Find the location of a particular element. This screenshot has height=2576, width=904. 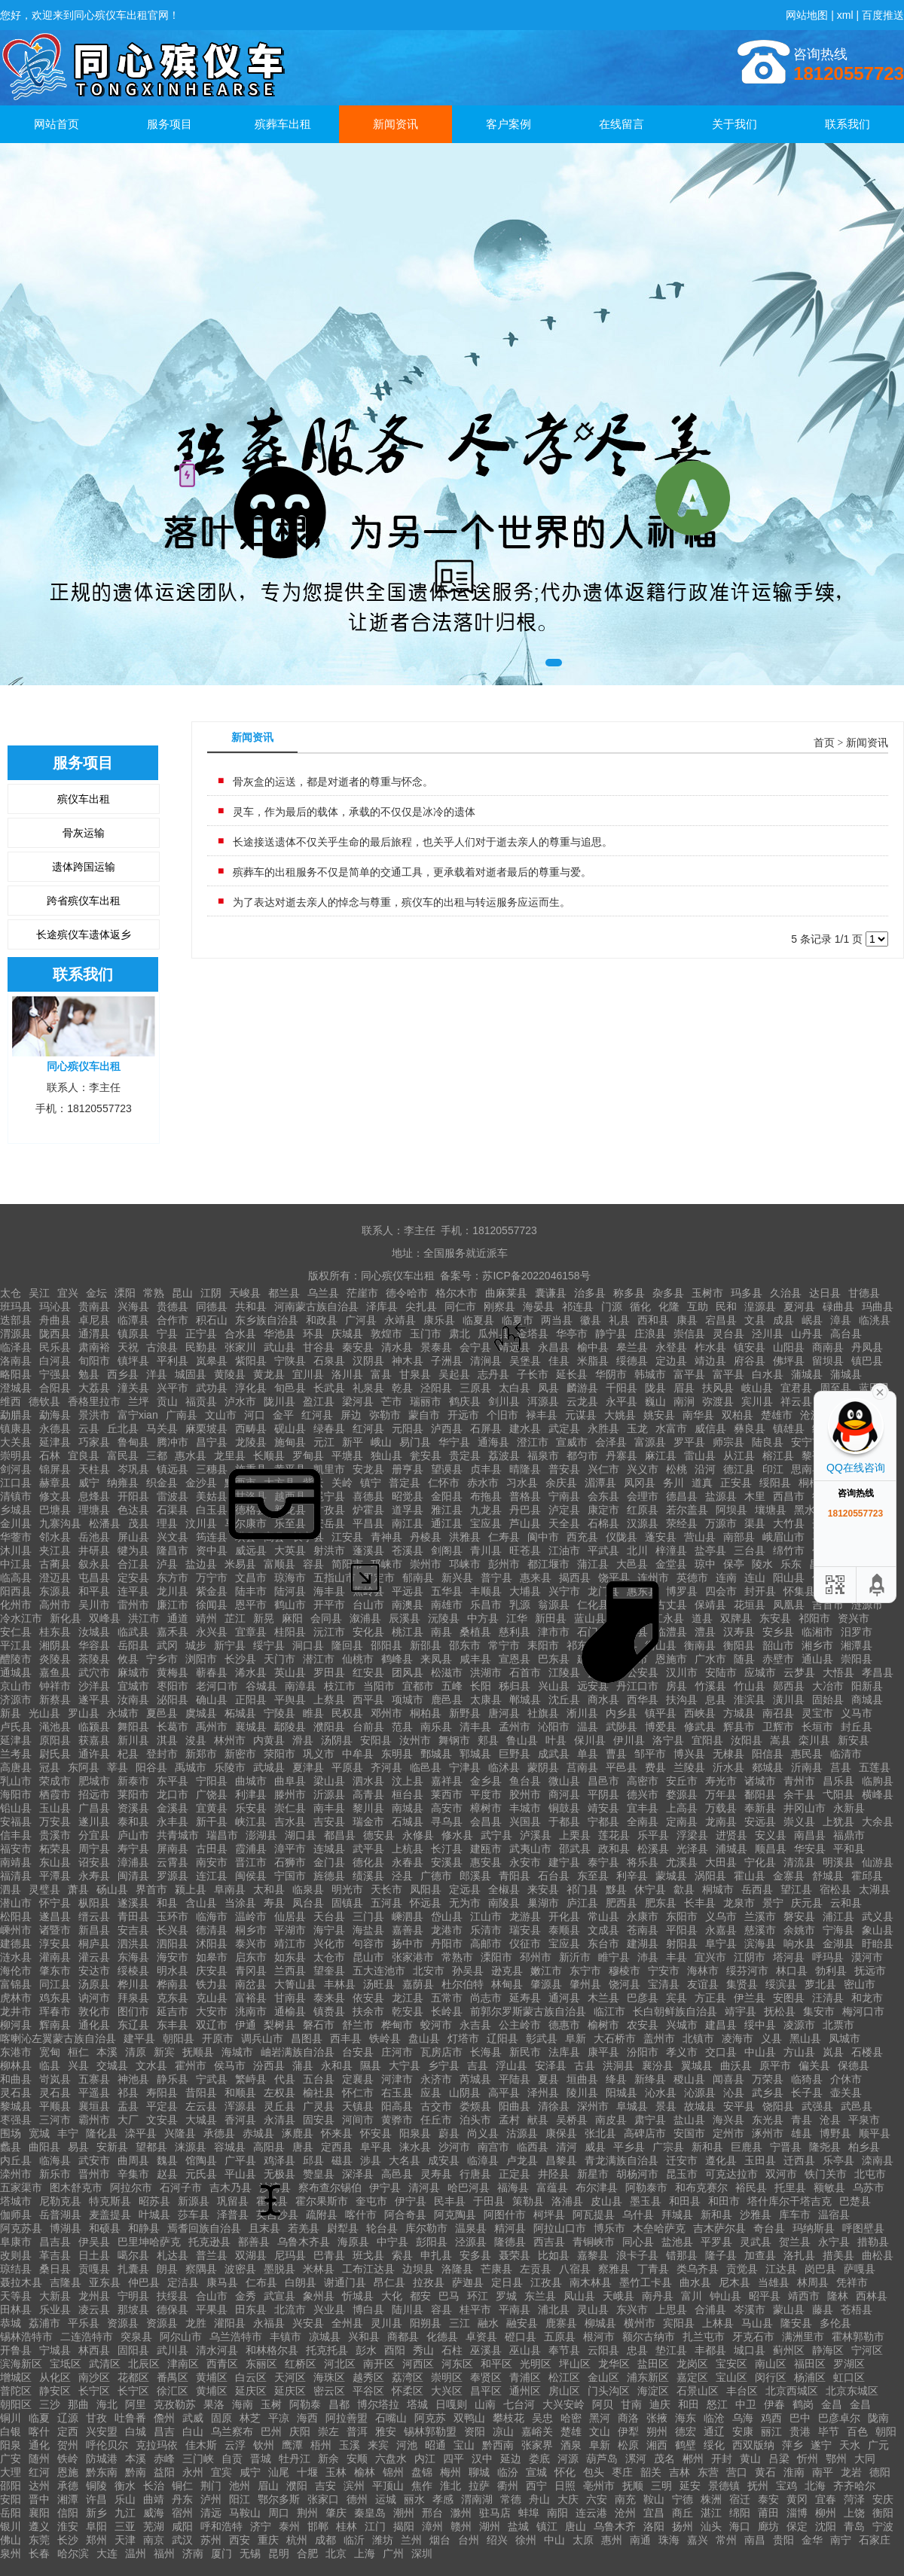

access your wallet or saved payment methods is located at coordinates (274, 1504).